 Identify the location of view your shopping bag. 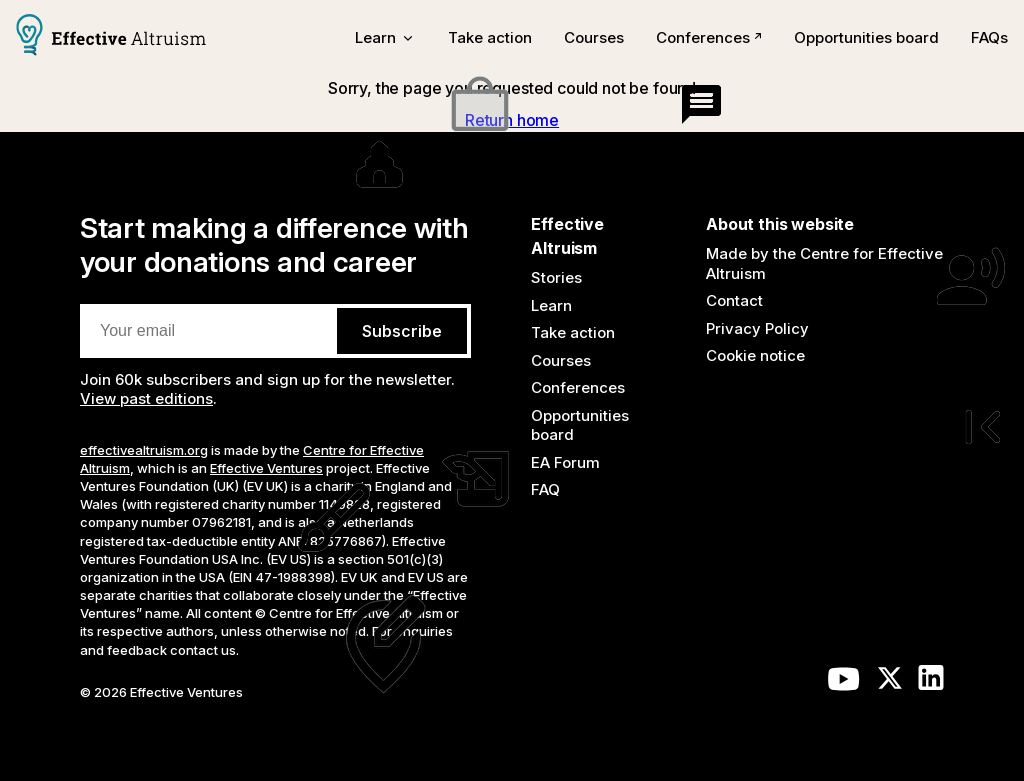
(480, 107).